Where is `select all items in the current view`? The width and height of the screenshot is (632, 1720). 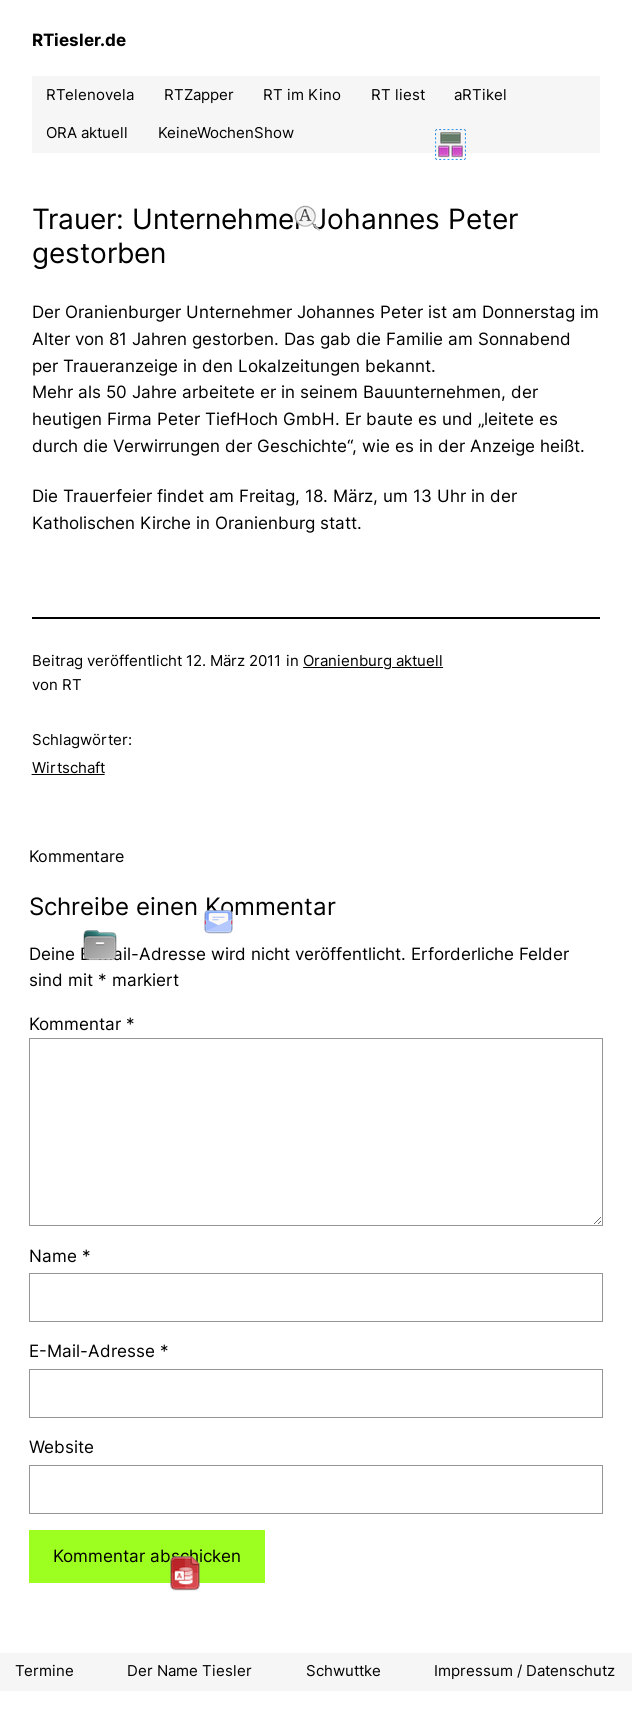
select all items in the current view is located at coordinates (450, 144).